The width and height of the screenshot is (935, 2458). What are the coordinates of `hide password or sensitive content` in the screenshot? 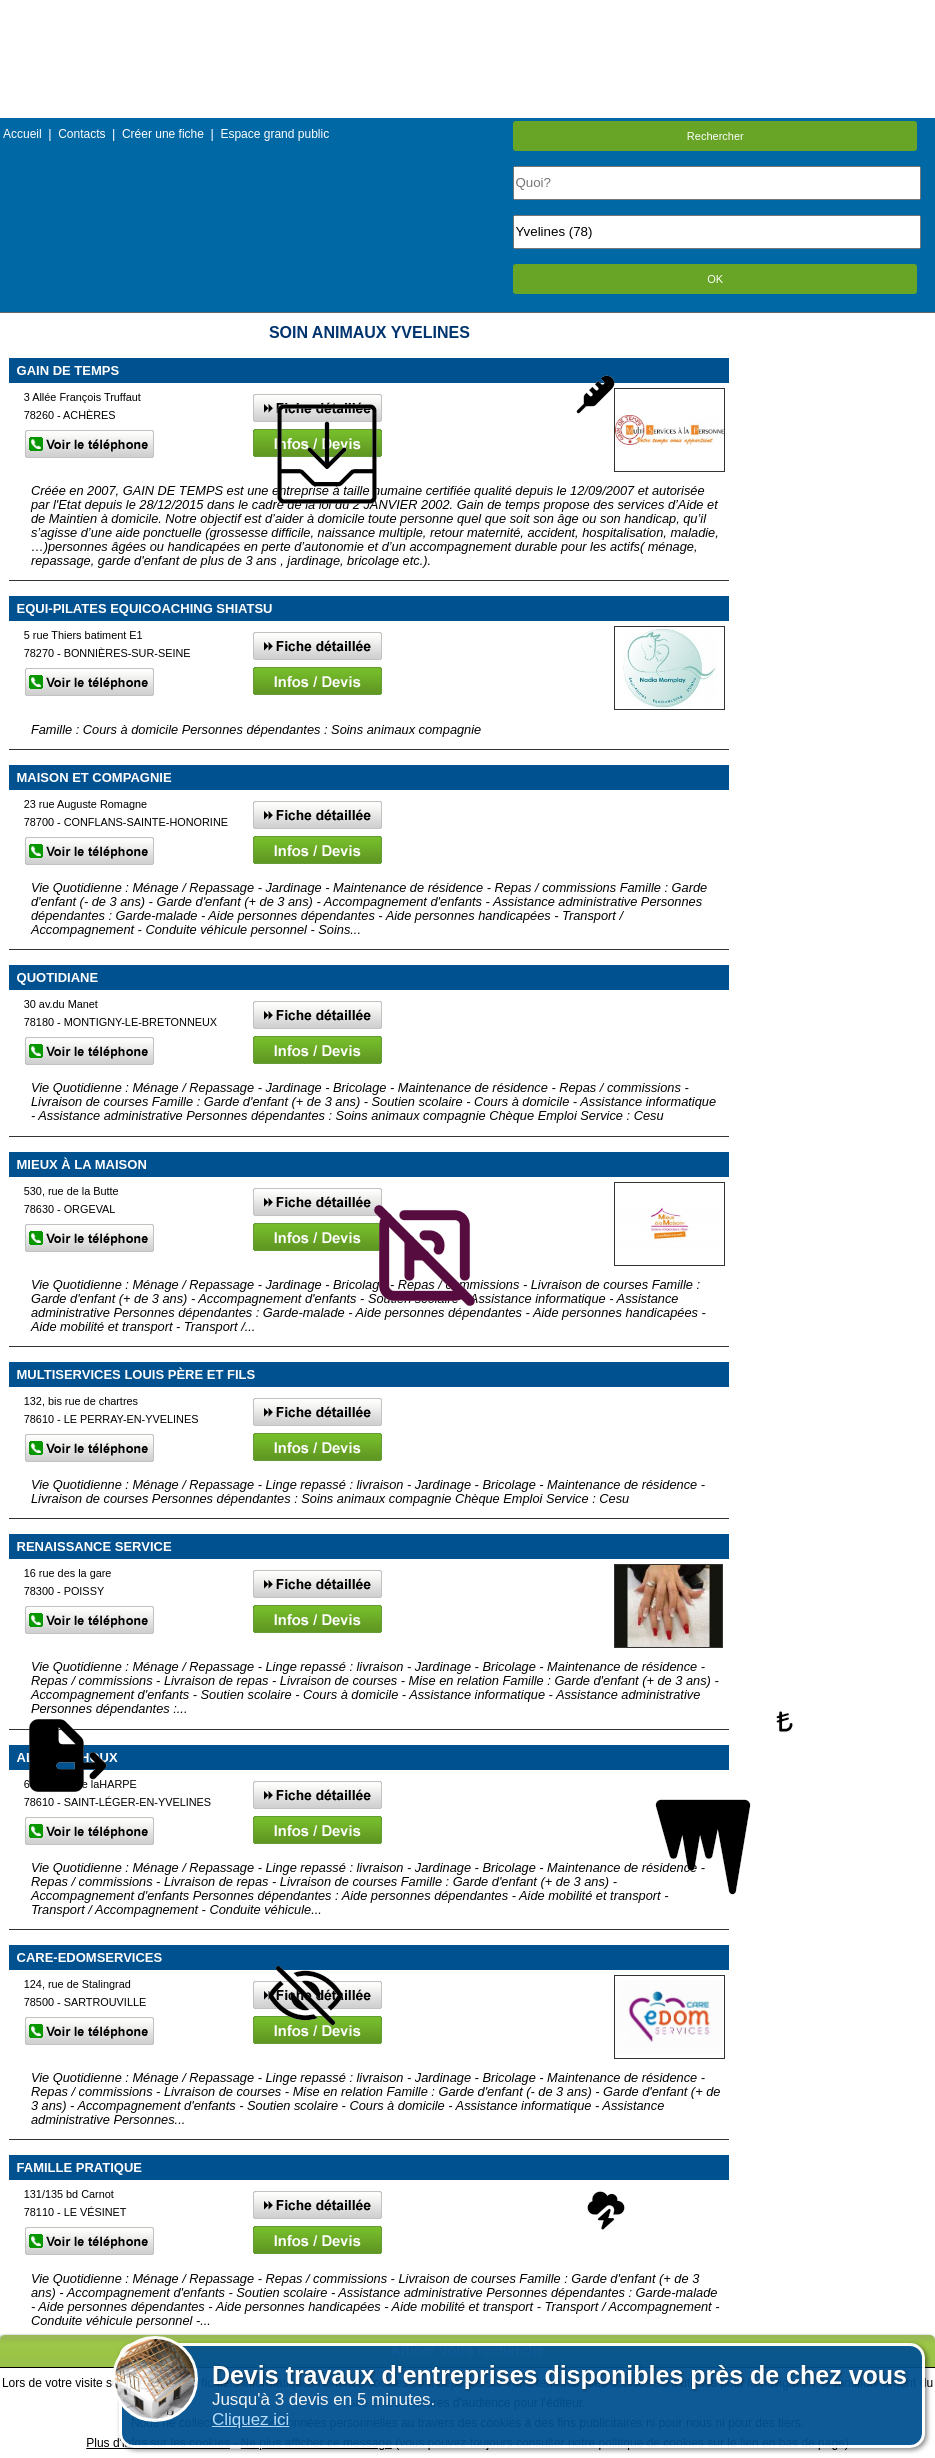 It's located at (305, 1995).